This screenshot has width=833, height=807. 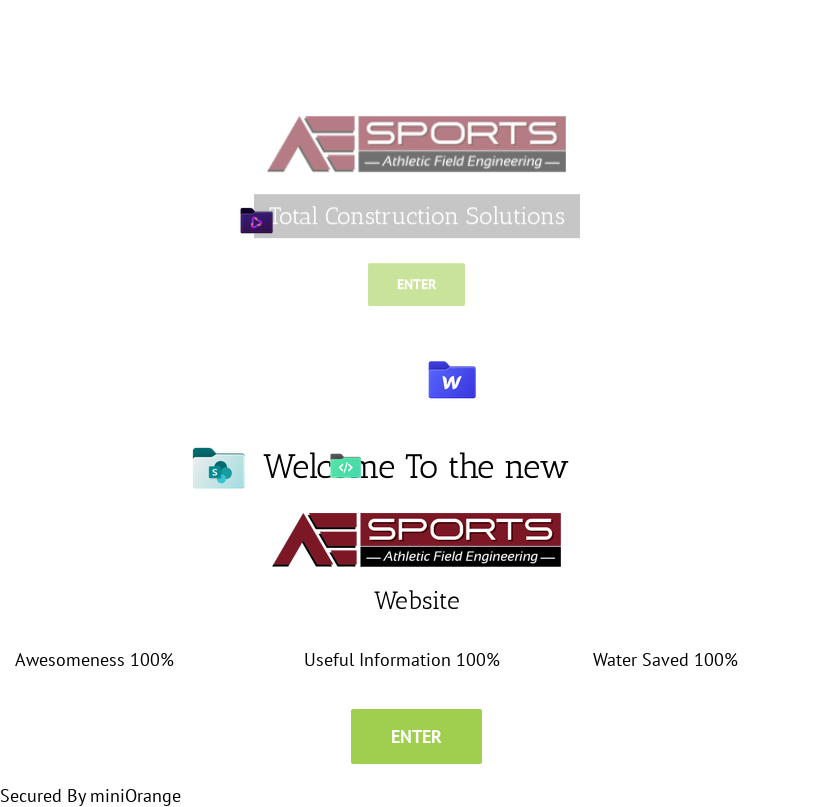 I want to click on open programming projects folder, so click(x=345, y=466).